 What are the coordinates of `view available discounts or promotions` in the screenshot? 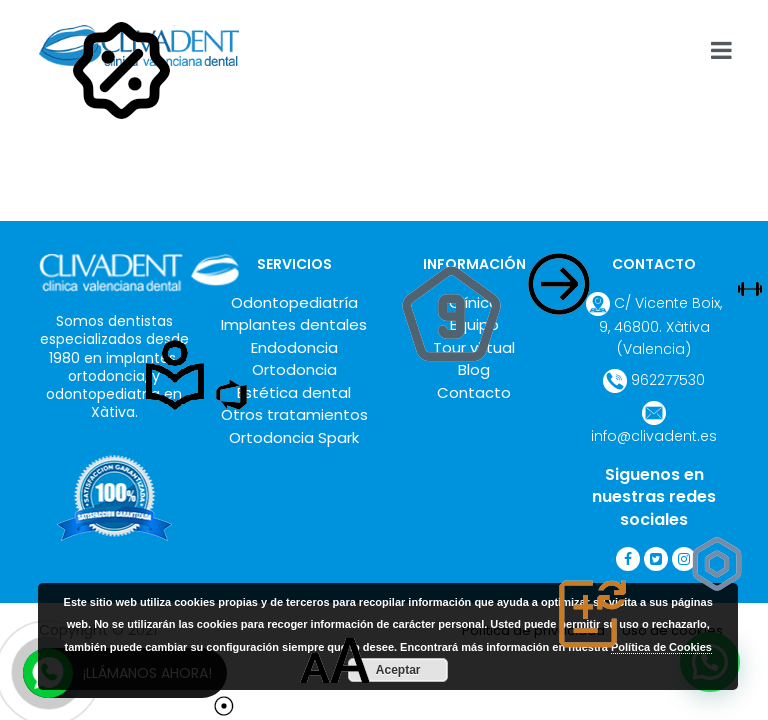 It's located at (121, 70).